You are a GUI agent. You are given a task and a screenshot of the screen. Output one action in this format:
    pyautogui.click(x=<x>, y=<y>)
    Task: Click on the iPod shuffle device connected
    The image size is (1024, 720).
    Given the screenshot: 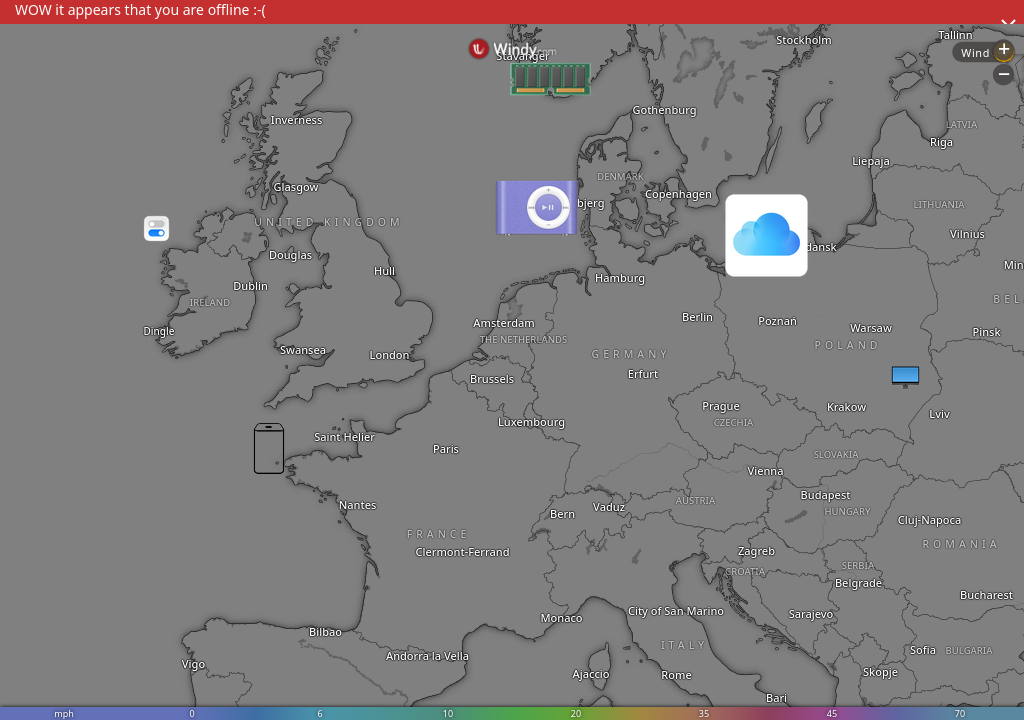 What is the action you would take?
    pyautogui.click(x=536, y=192)
    